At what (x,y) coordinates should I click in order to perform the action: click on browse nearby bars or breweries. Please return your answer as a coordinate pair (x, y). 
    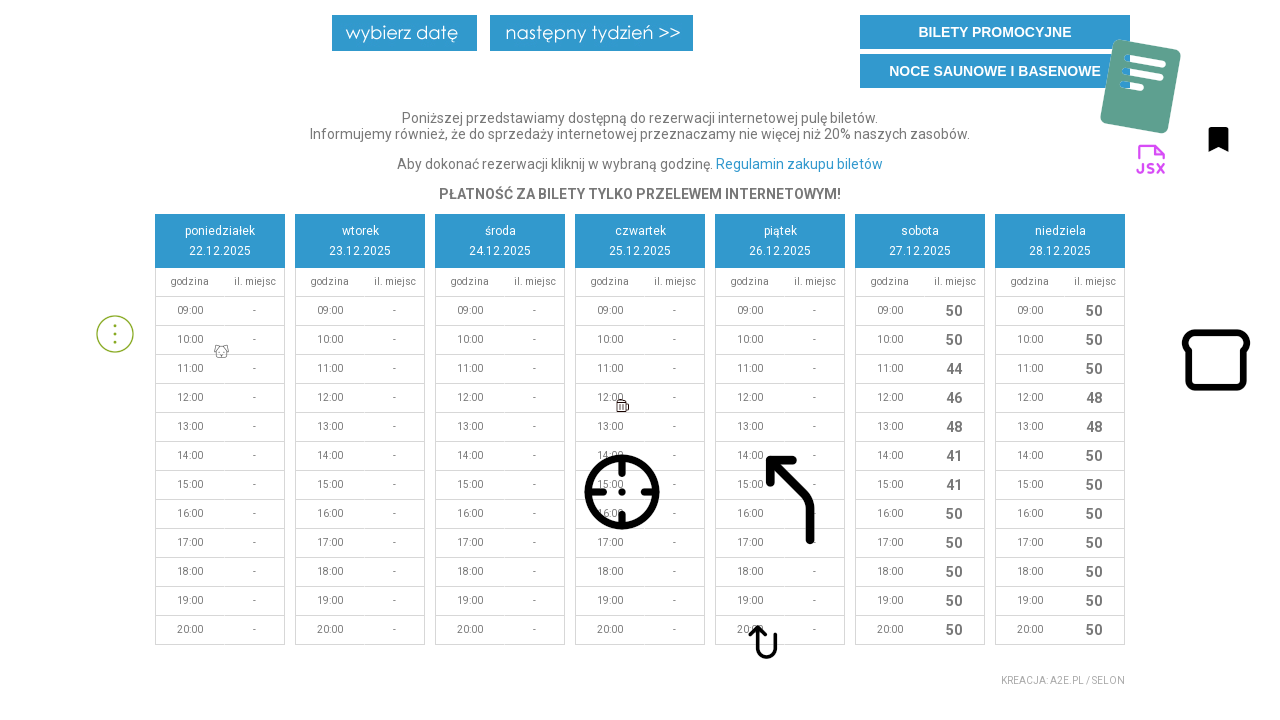
    Looking at the image, I should click on (622, 406).